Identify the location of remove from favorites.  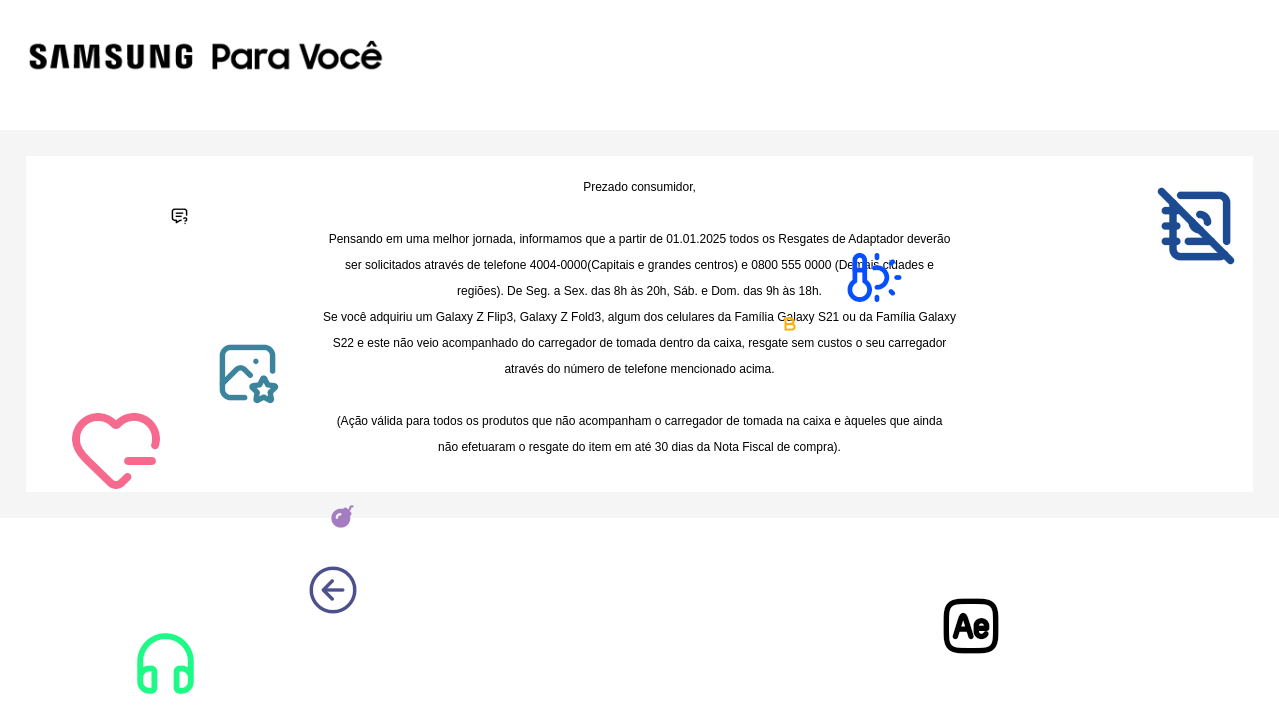
(116, 449).